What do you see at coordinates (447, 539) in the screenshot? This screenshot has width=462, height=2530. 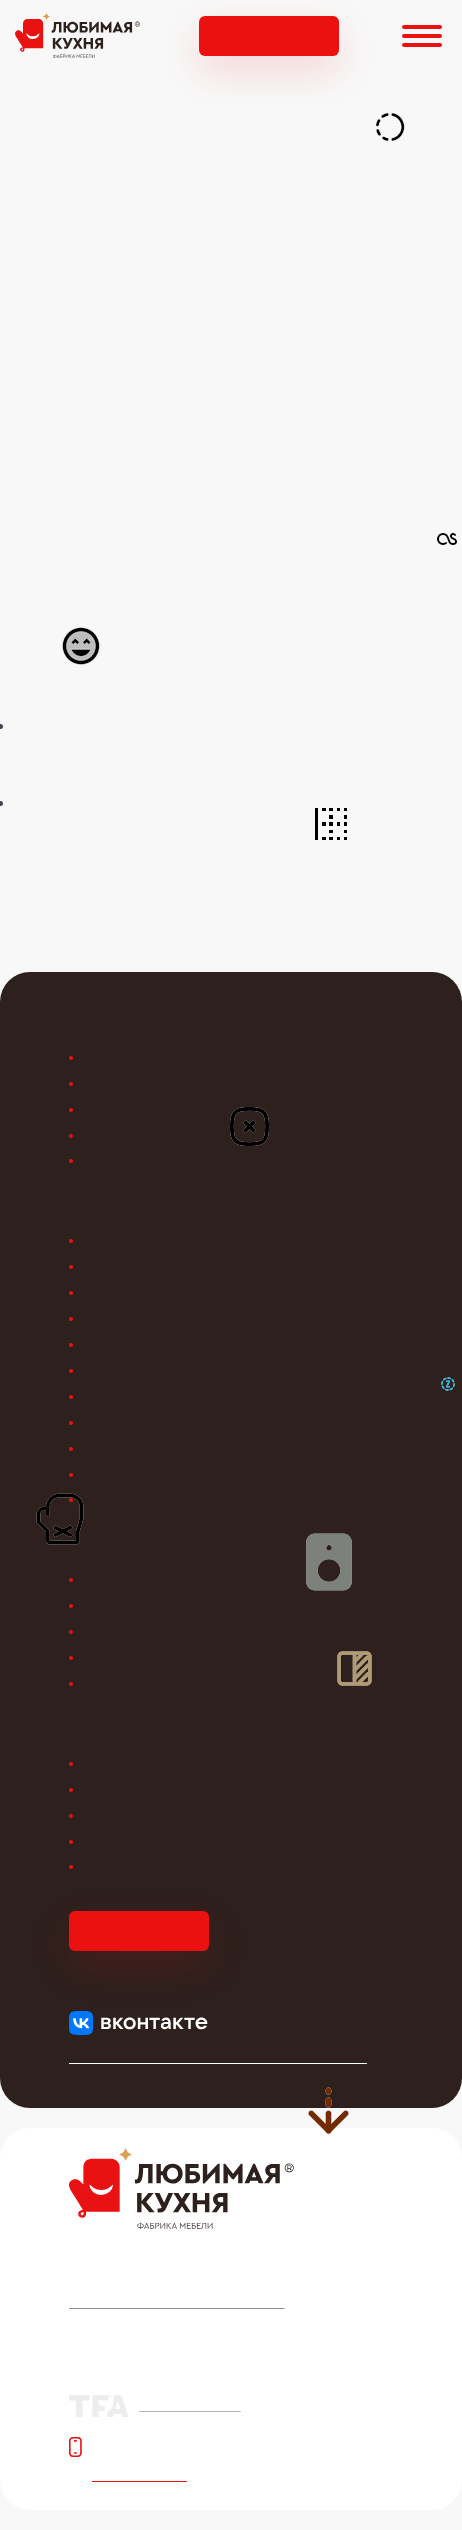 I see `connect to Last.fm account` at bounding box center [447, 539].